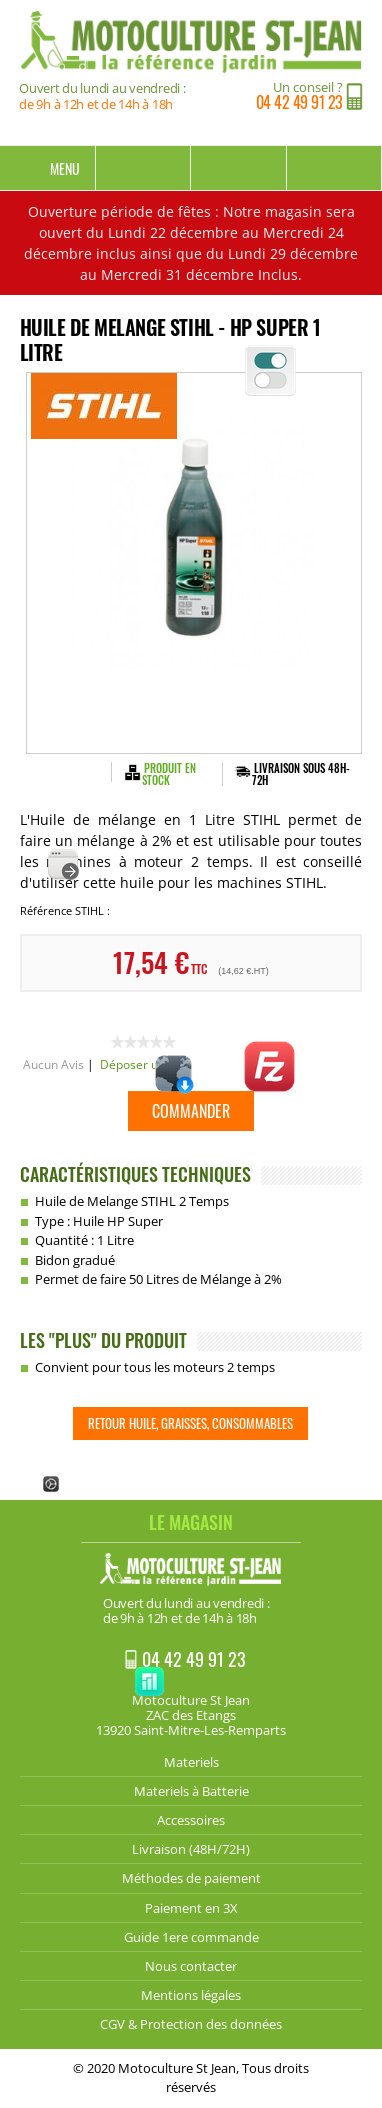 This screenshot has width=382, height=2108. Describe the element at coordinates (51, 1484) in the screenshot. I see `default application icon placeholder` at that location.